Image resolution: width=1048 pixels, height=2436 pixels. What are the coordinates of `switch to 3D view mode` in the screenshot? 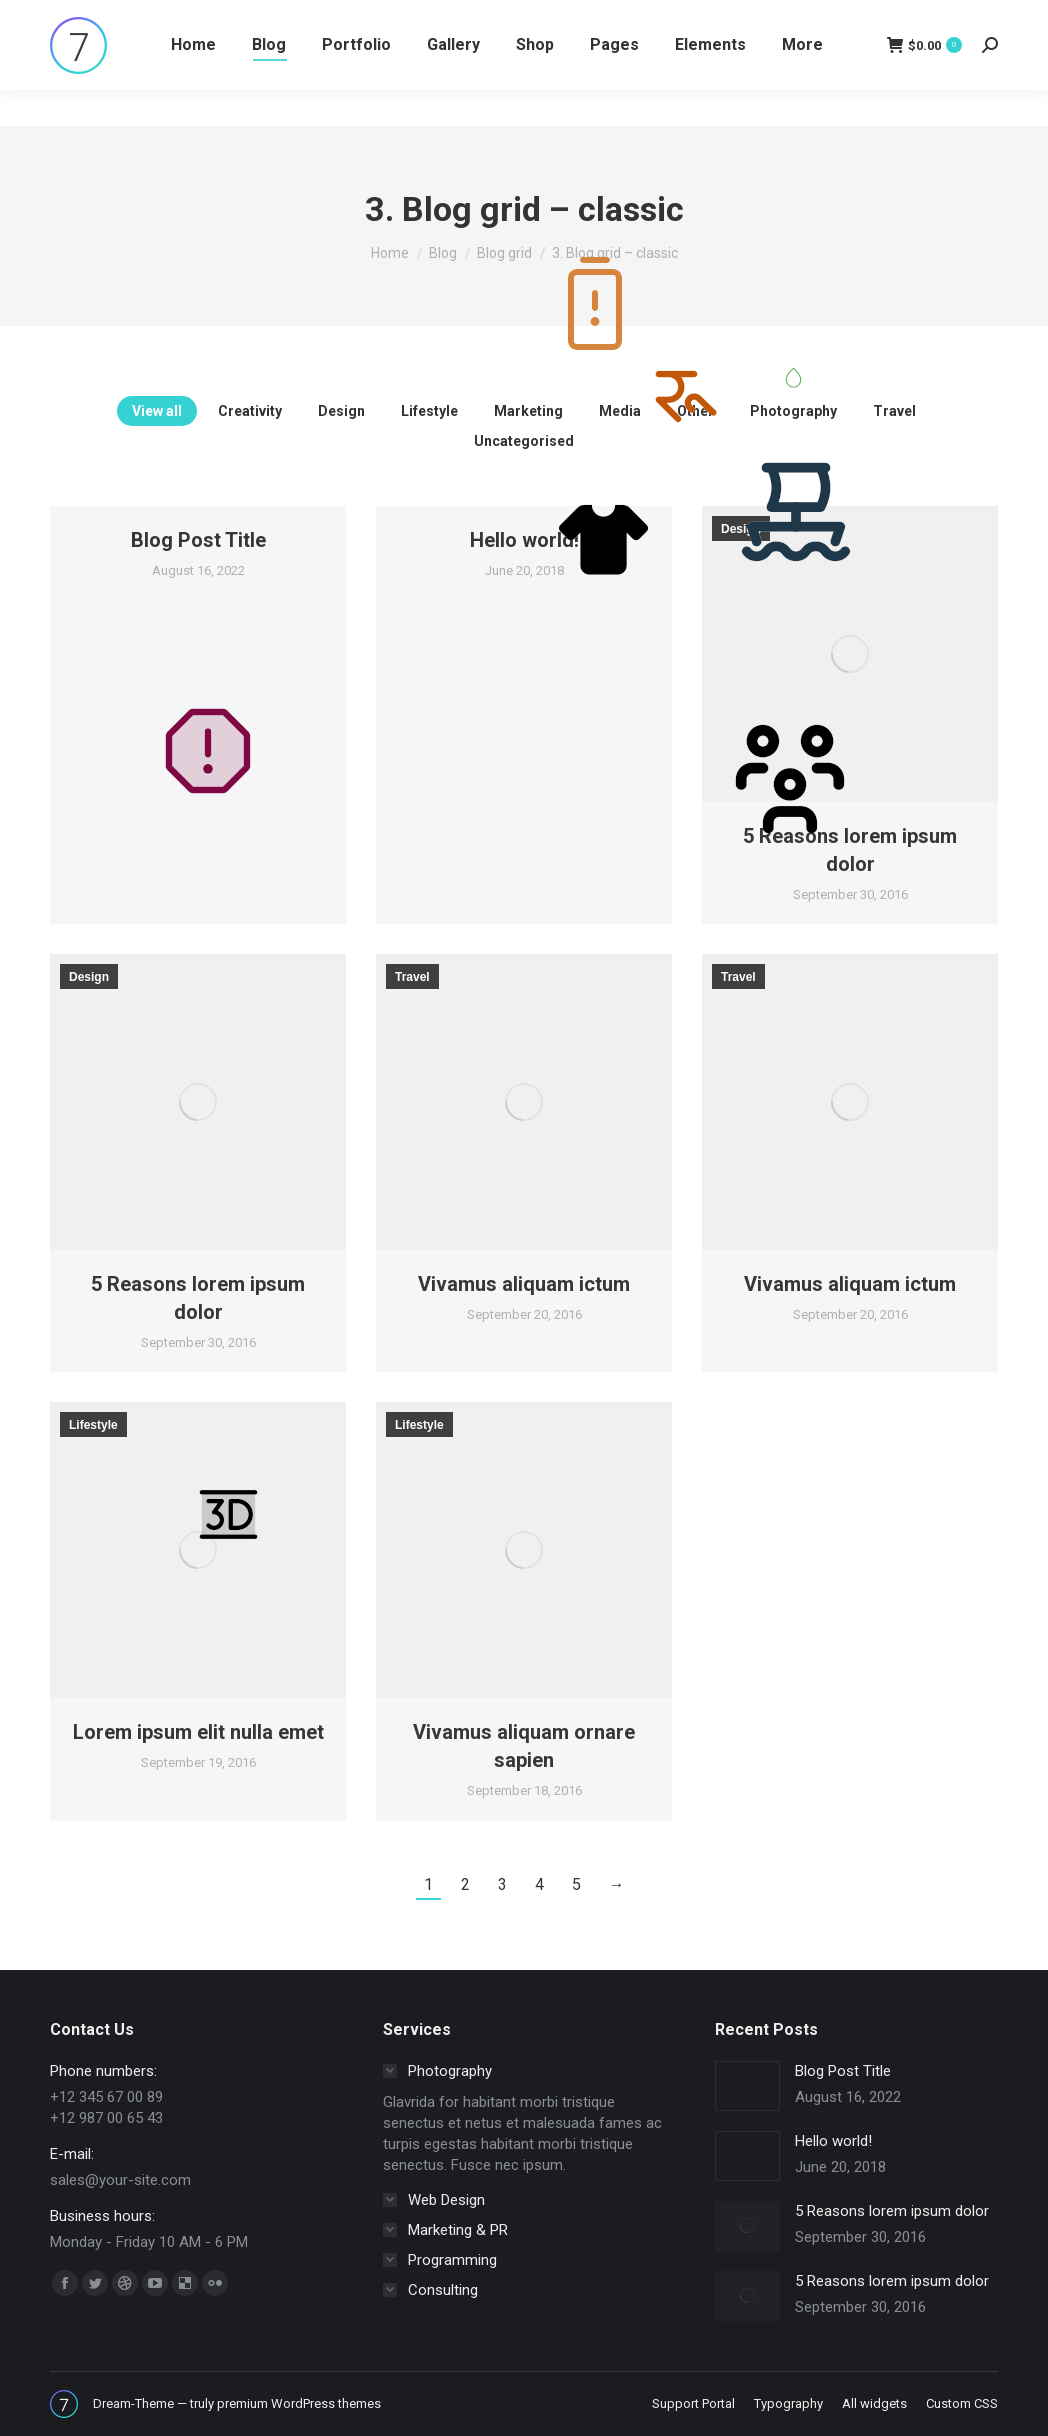 It's located at (228, 1514).